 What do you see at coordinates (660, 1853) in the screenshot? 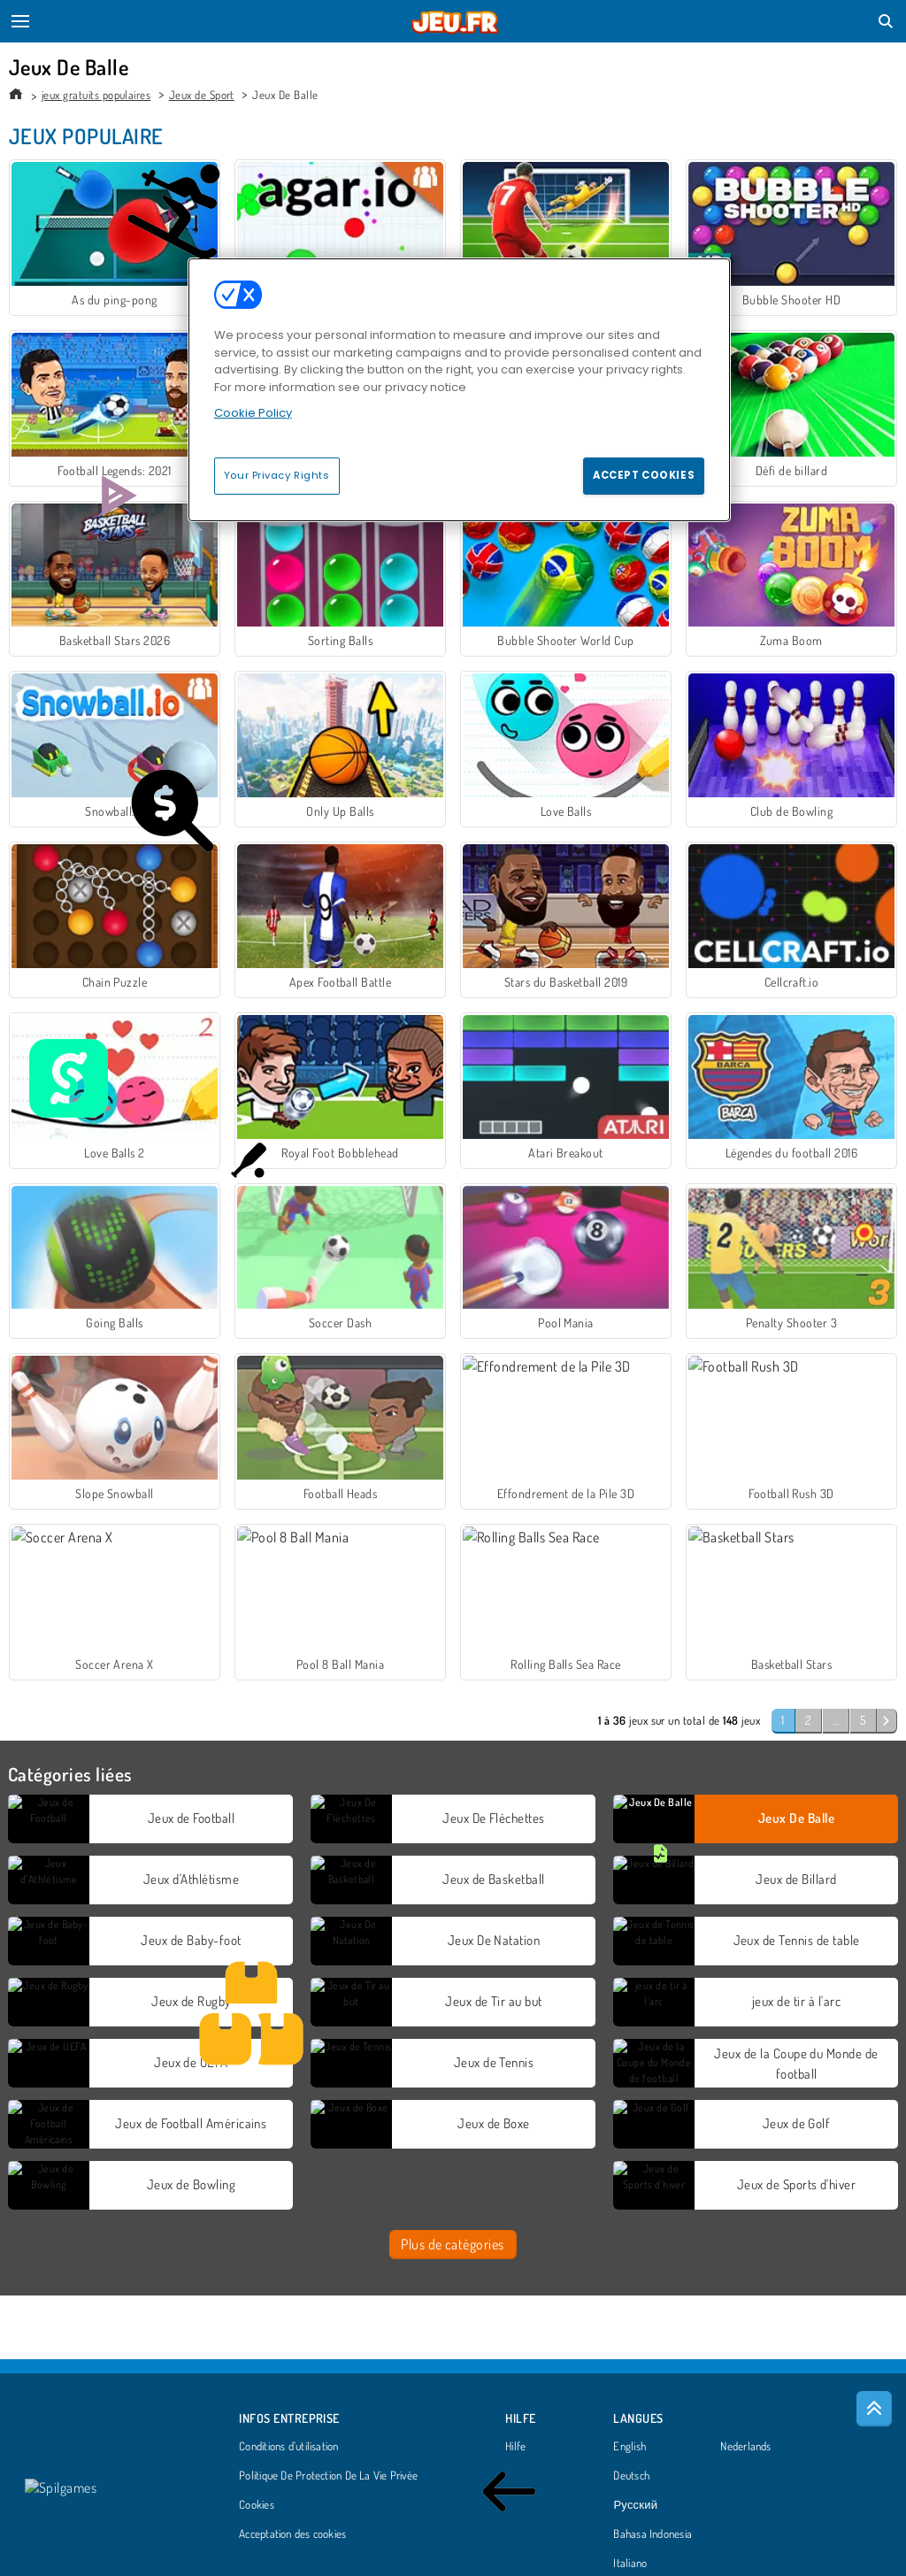
I see `view medical records or health documents` at bounding box center [660, 1853].